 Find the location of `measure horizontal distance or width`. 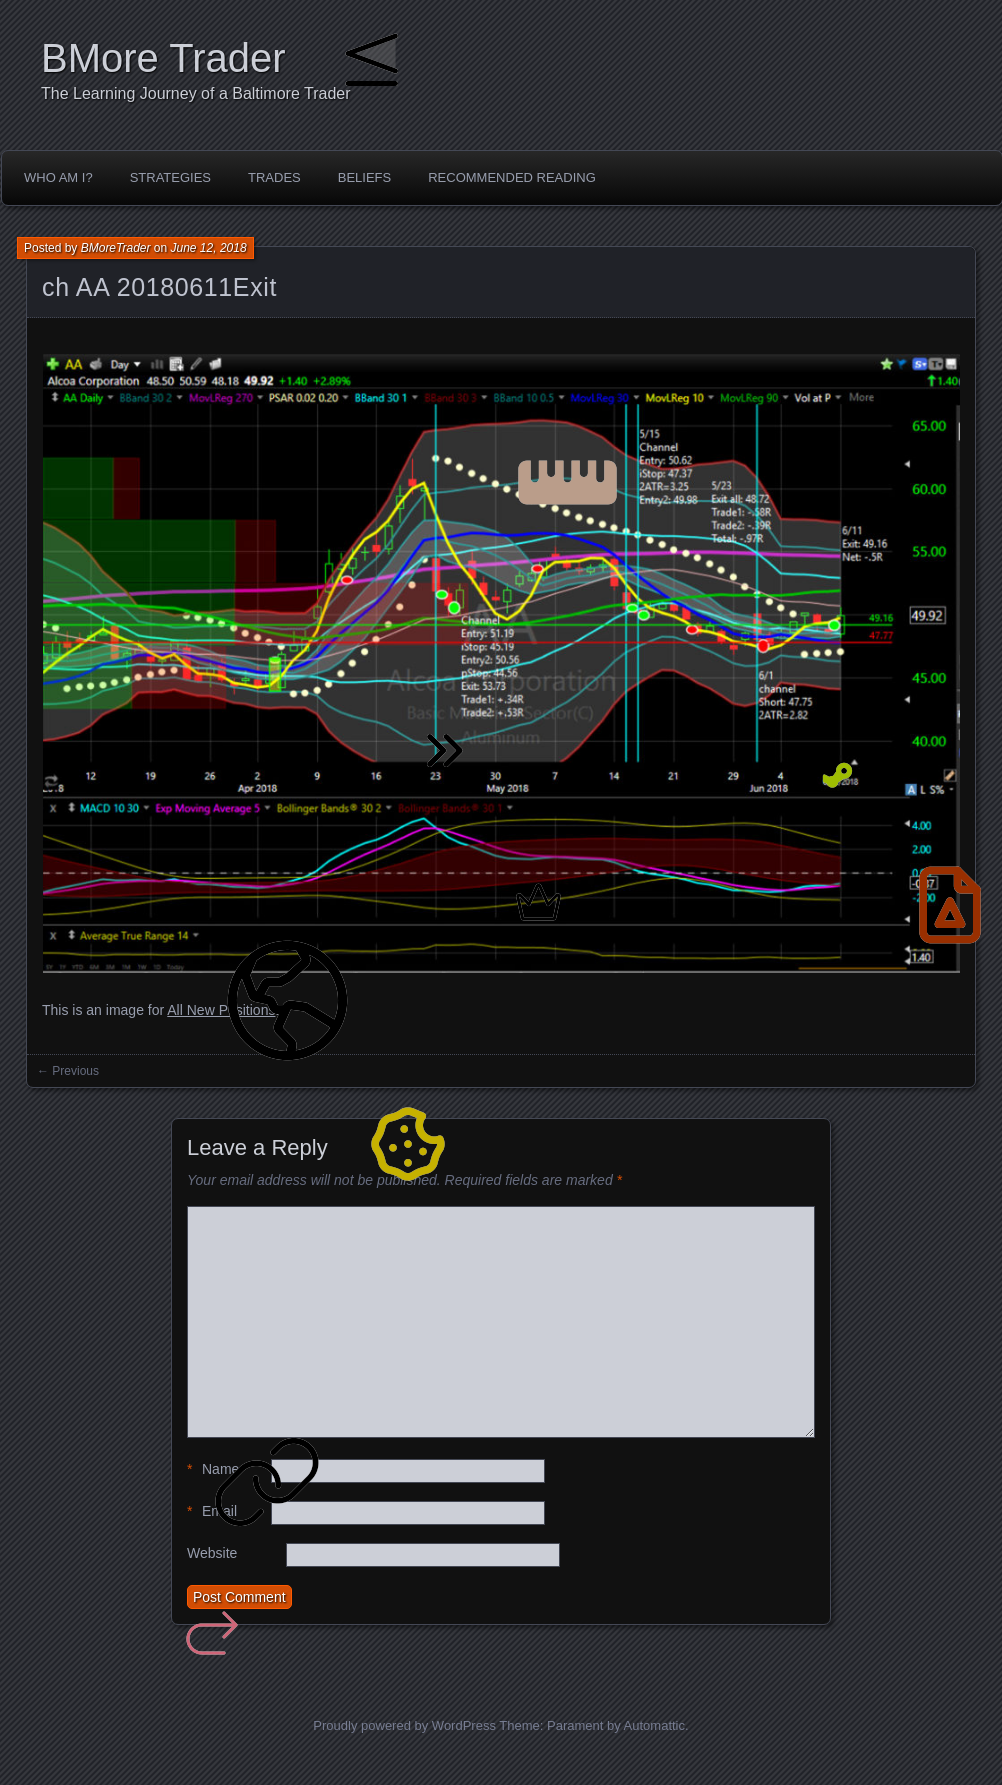

measure horizontal distance or width is located at coordinates (567, 482).